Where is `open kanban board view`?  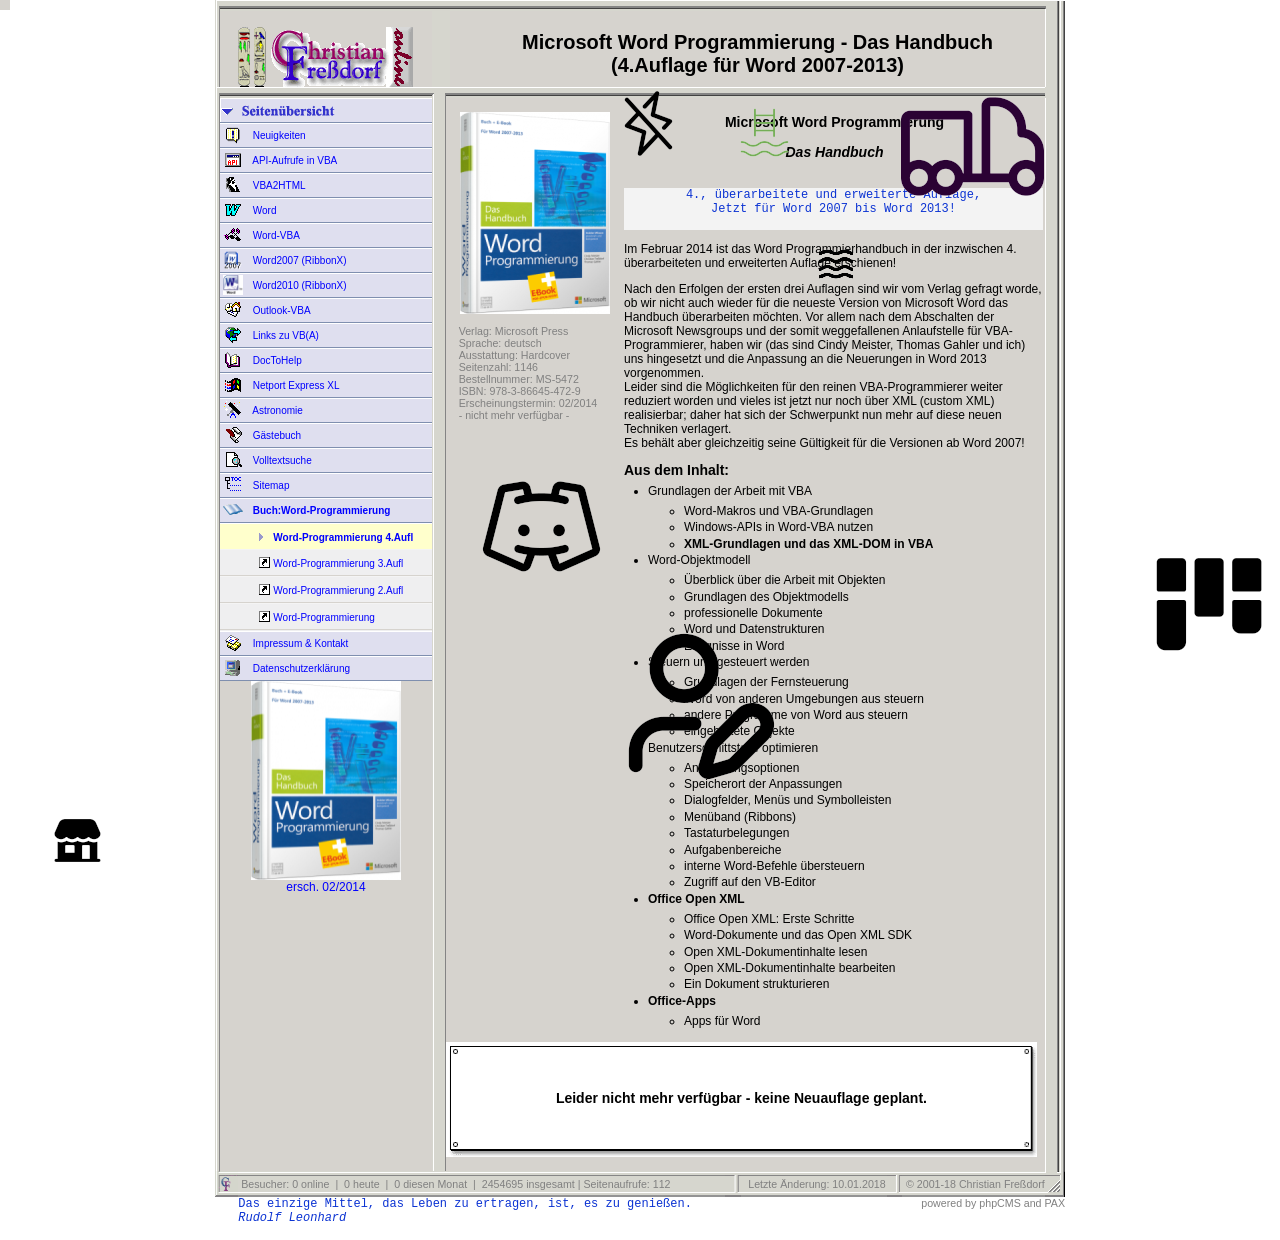
open kanban board view is located at coordinates (1207, 600).